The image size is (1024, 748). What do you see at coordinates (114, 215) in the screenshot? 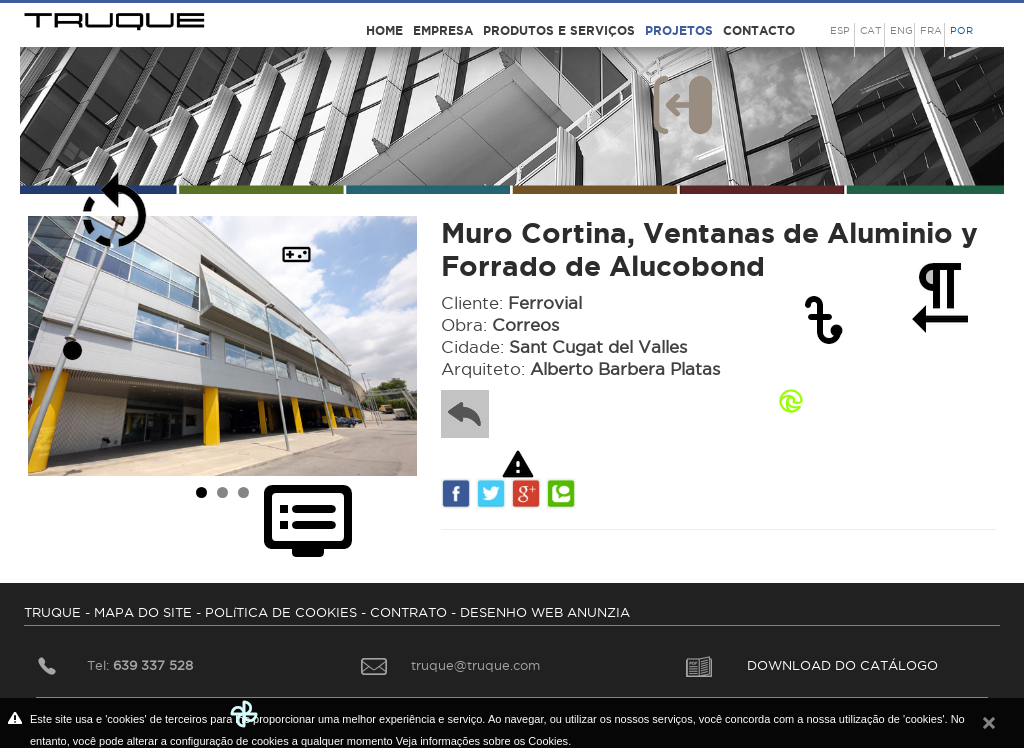
I see `rotate image counterclockwise` at bounding box center [114, 215].